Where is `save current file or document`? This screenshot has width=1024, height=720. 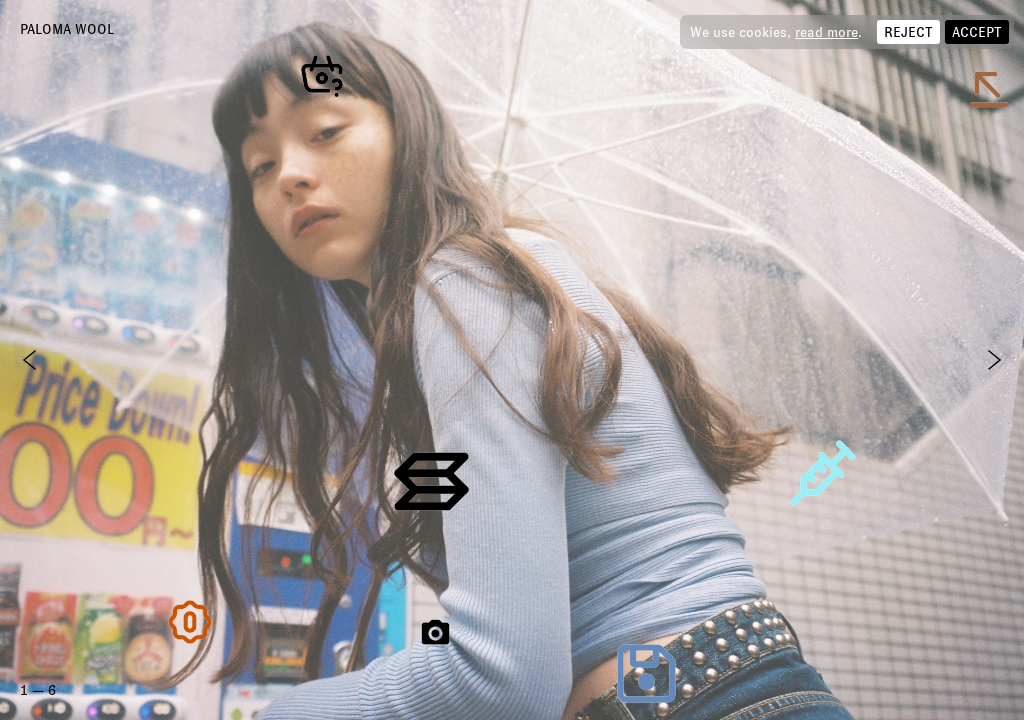 save current file or document is located at coordinates (646, 673).